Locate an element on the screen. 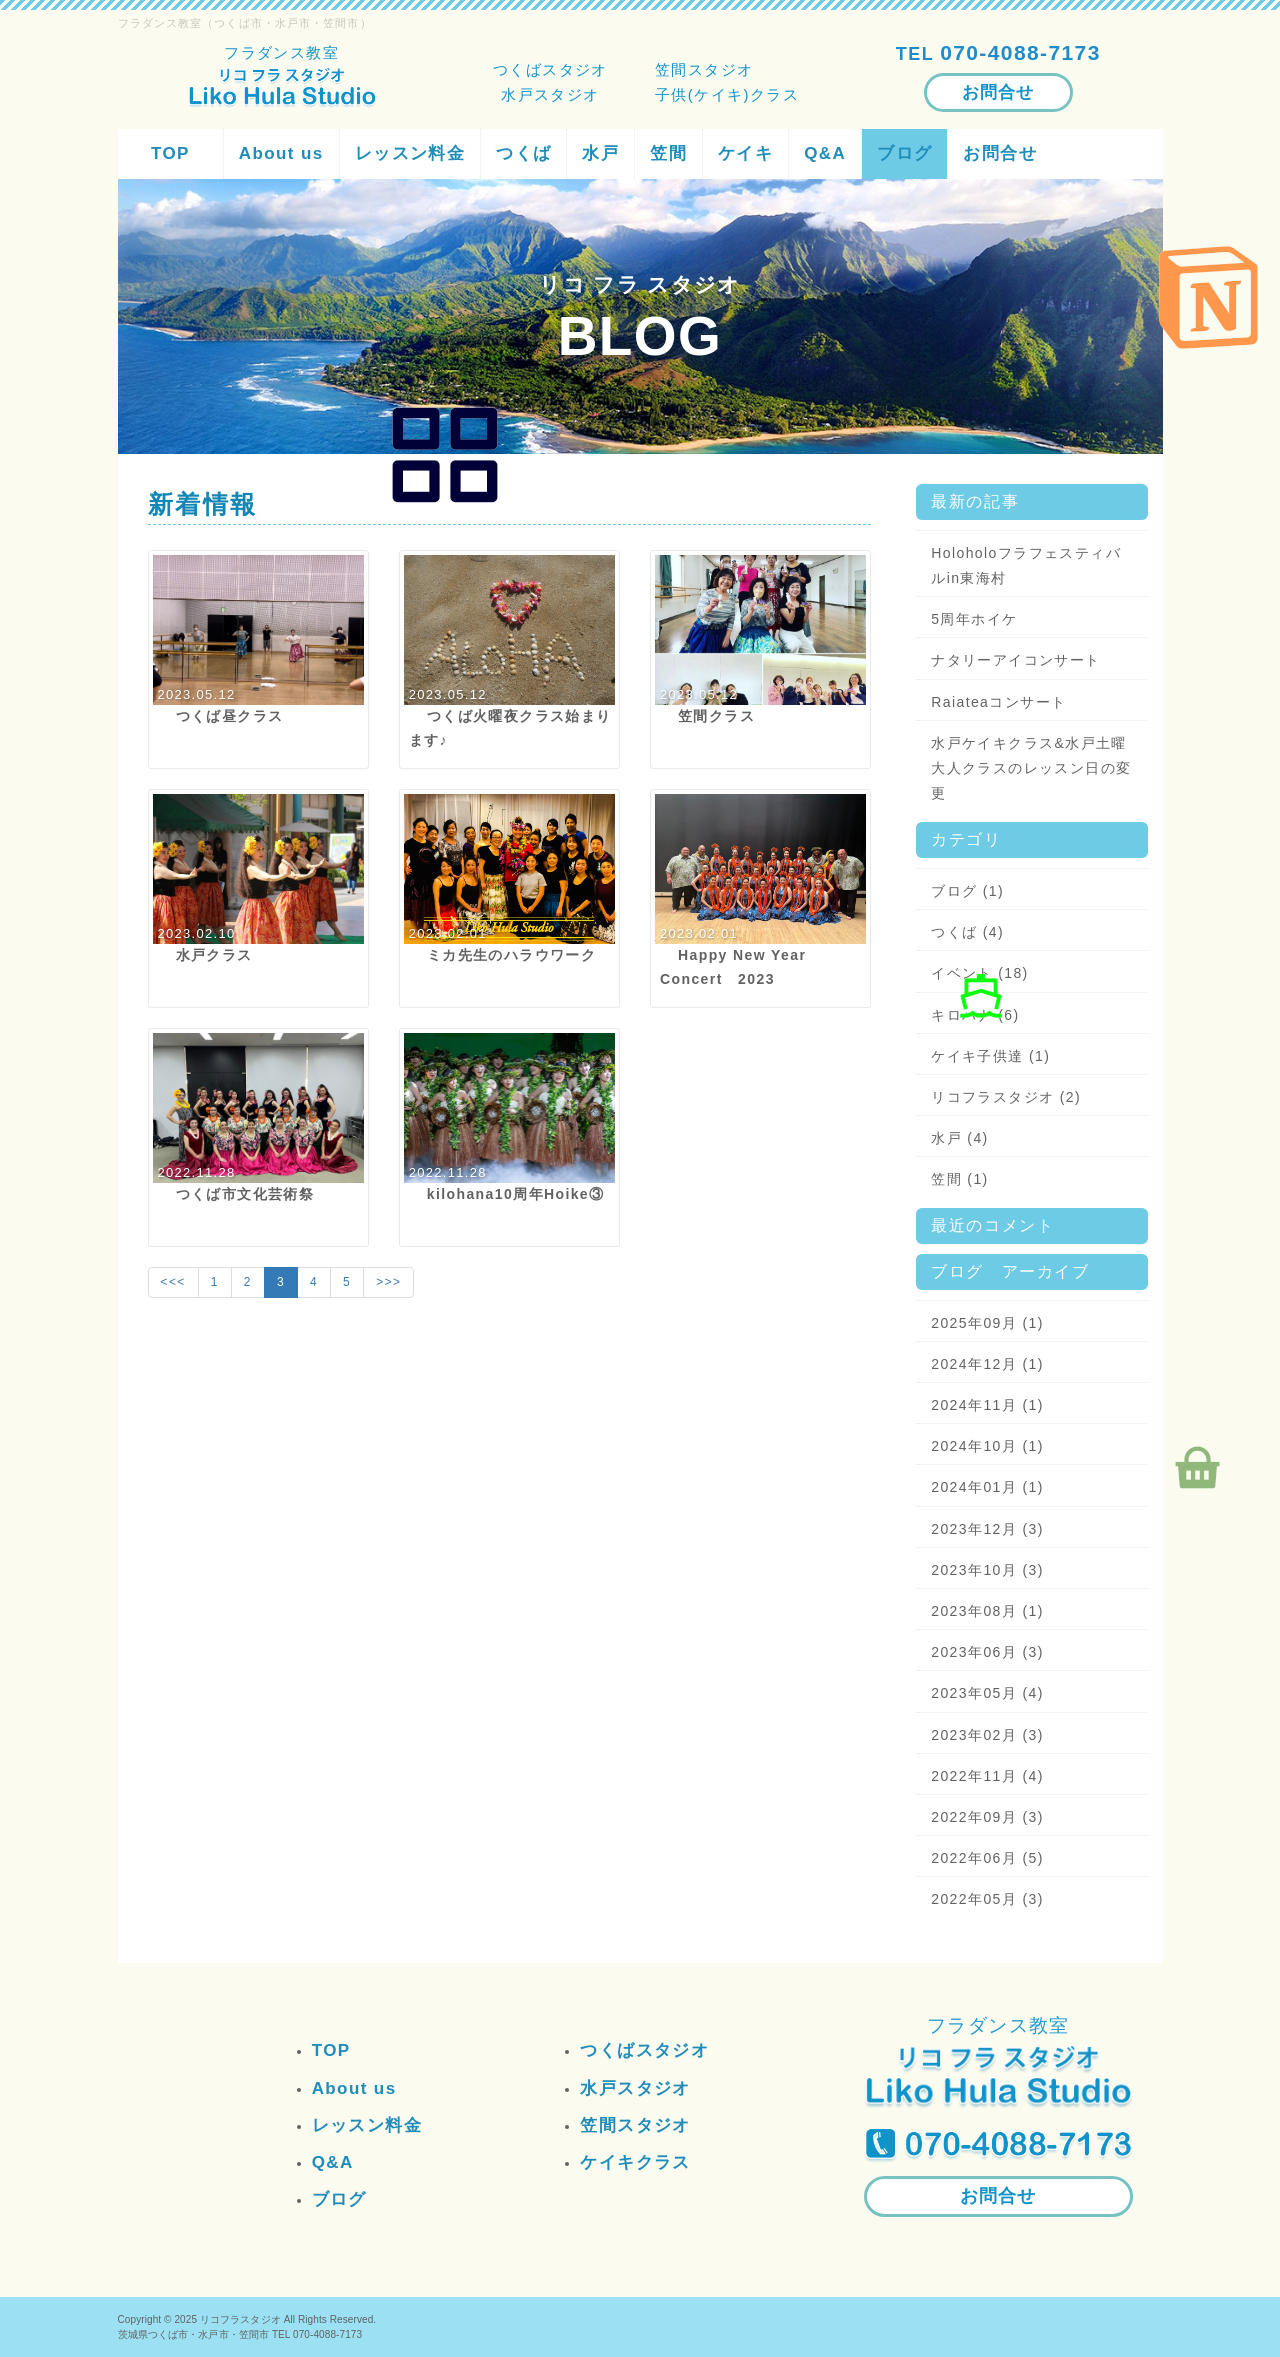 The height and width of the screenshot is (2357, 1280). select ship or boat transportation is located at coordinates (981, 997).